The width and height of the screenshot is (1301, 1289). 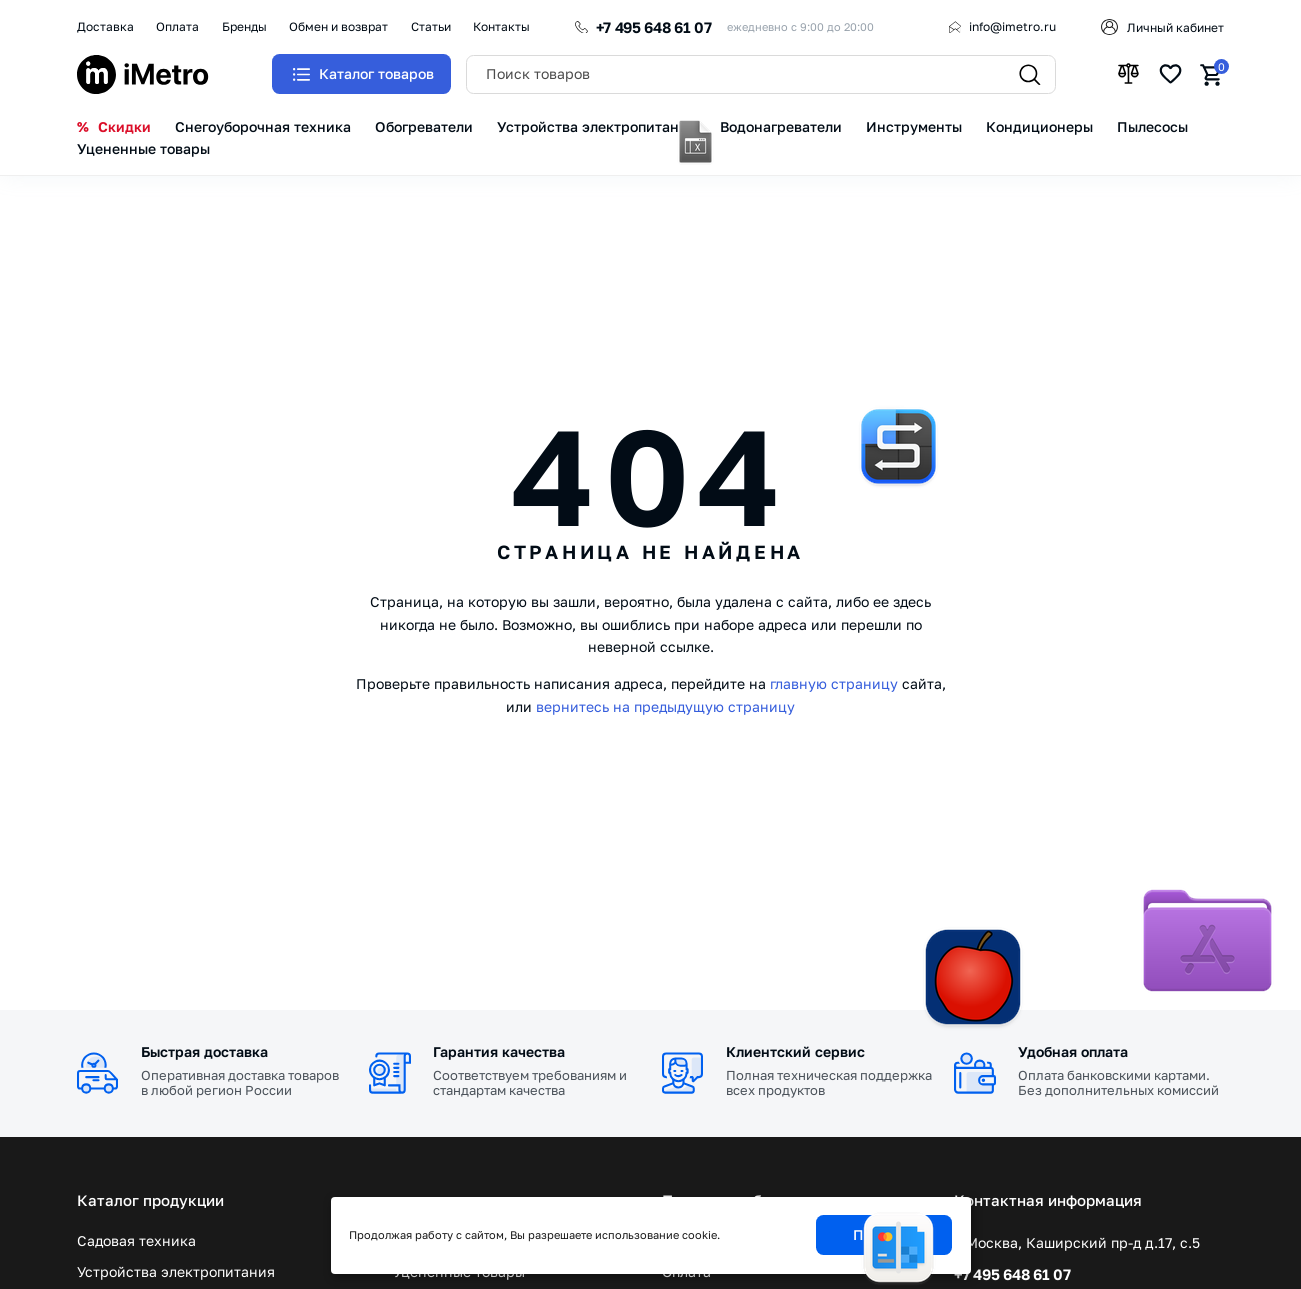 What do you see at coordinates (695, 142) in the screenshot?
I see `a macbinary file type indicator` at bounding box center [695, 142].